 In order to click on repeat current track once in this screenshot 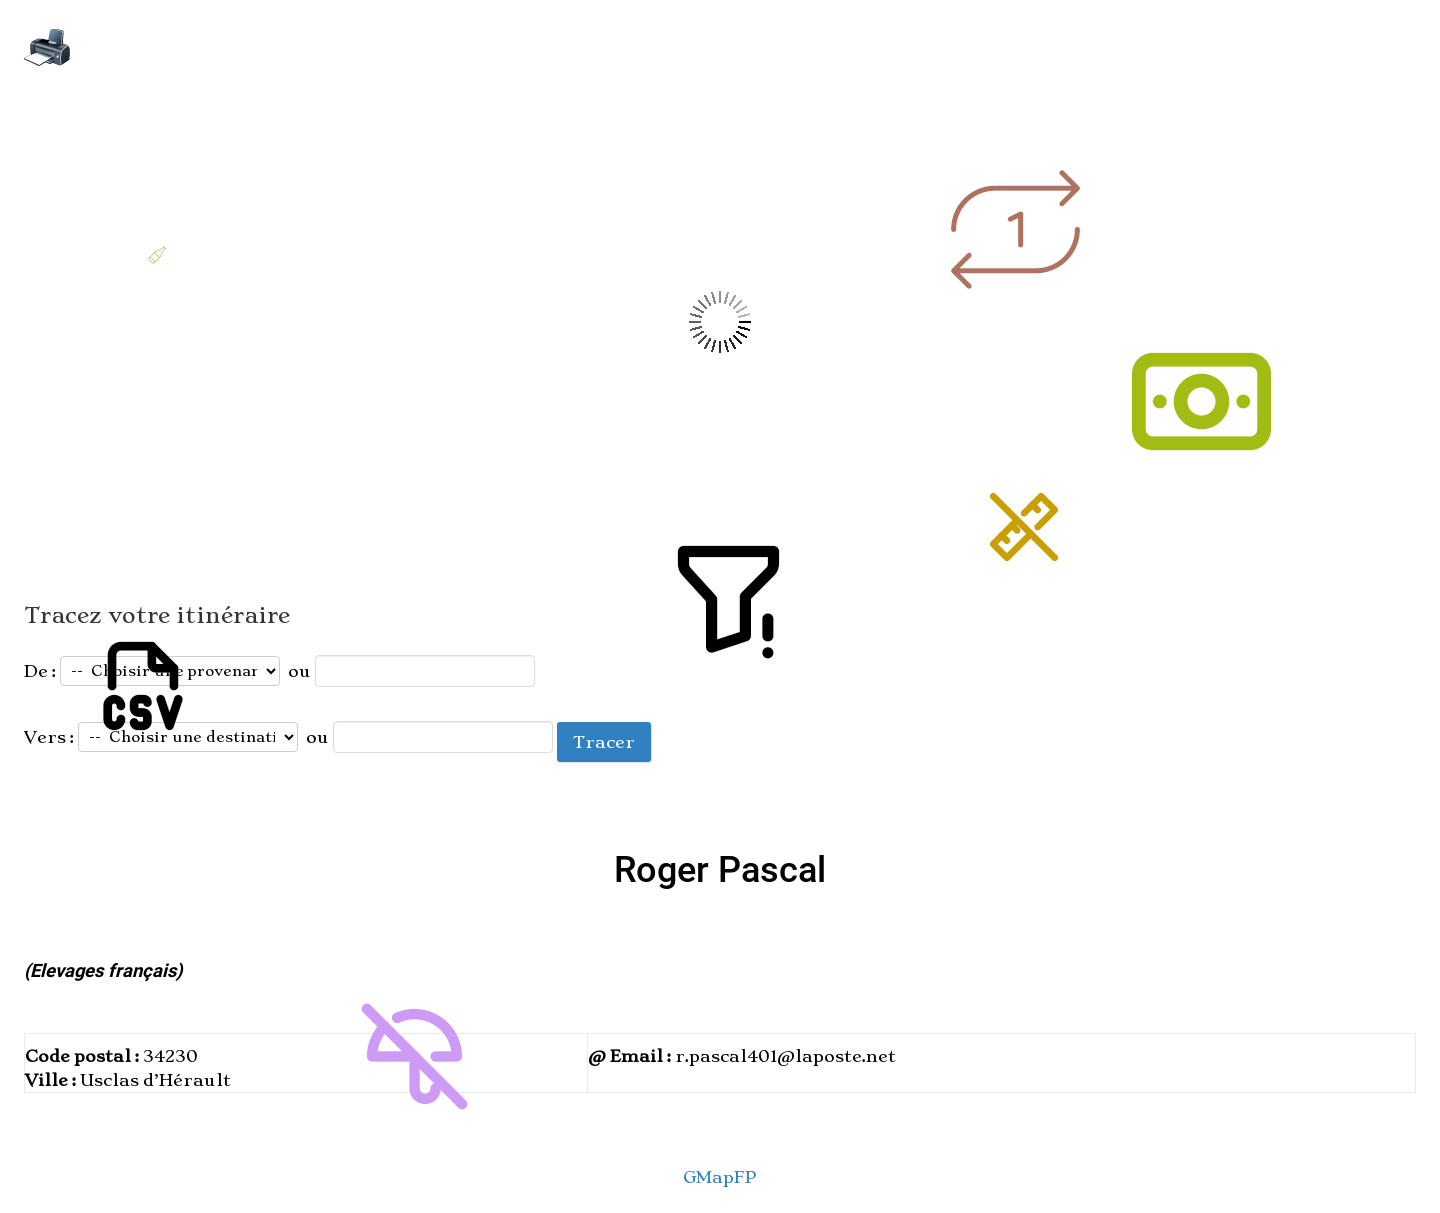, I will do `click(1015, 229)`.